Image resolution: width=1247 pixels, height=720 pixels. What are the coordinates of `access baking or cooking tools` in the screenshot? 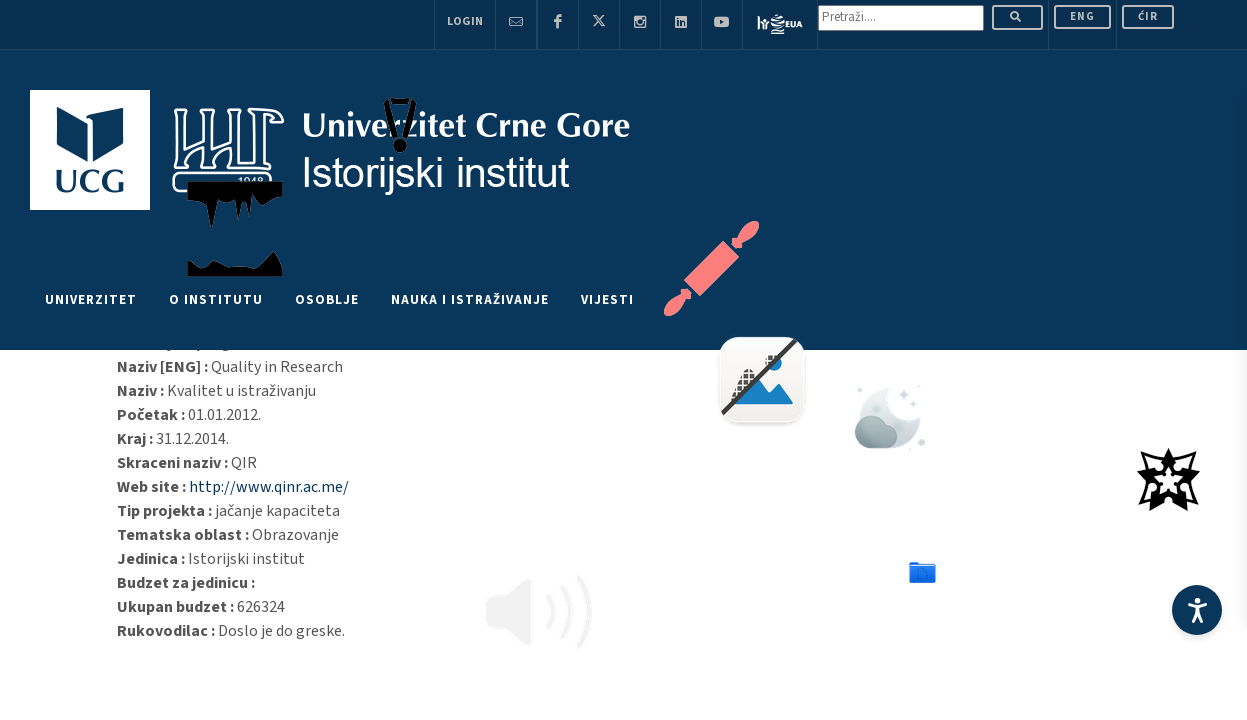 It's located at (711, 268).